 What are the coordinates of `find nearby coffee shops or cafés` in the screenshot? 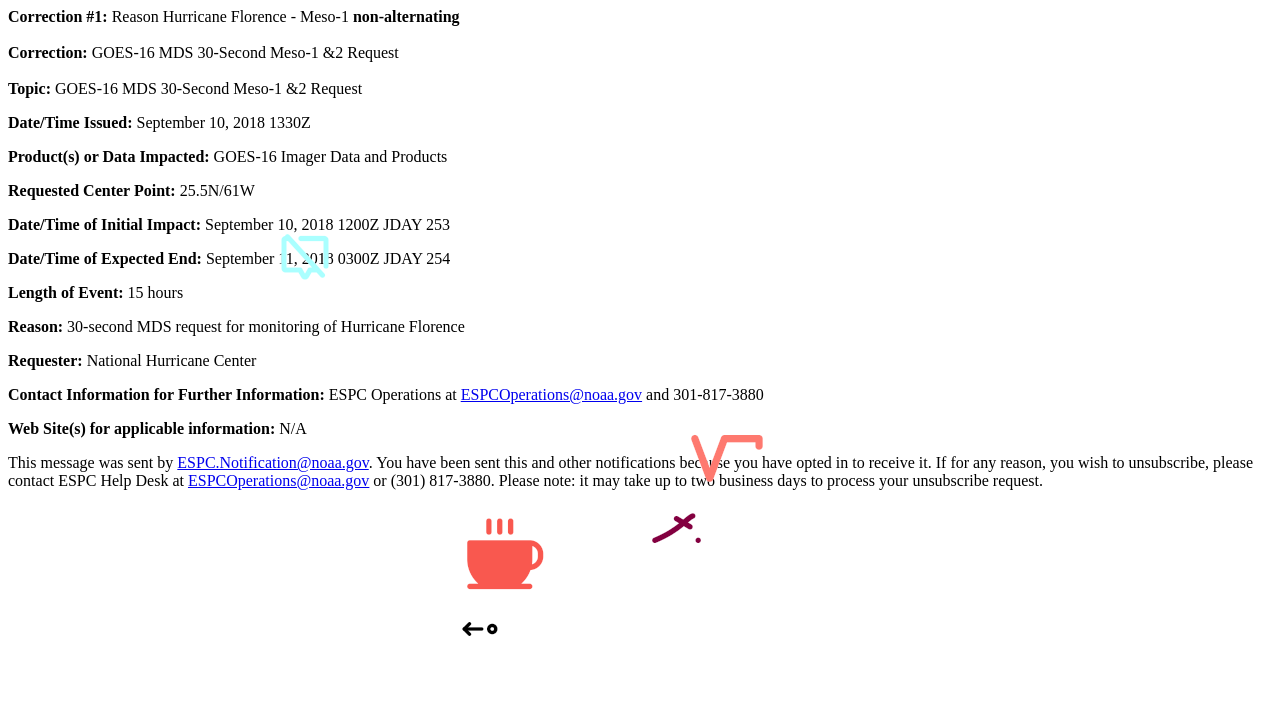 It's located at (502, 556).